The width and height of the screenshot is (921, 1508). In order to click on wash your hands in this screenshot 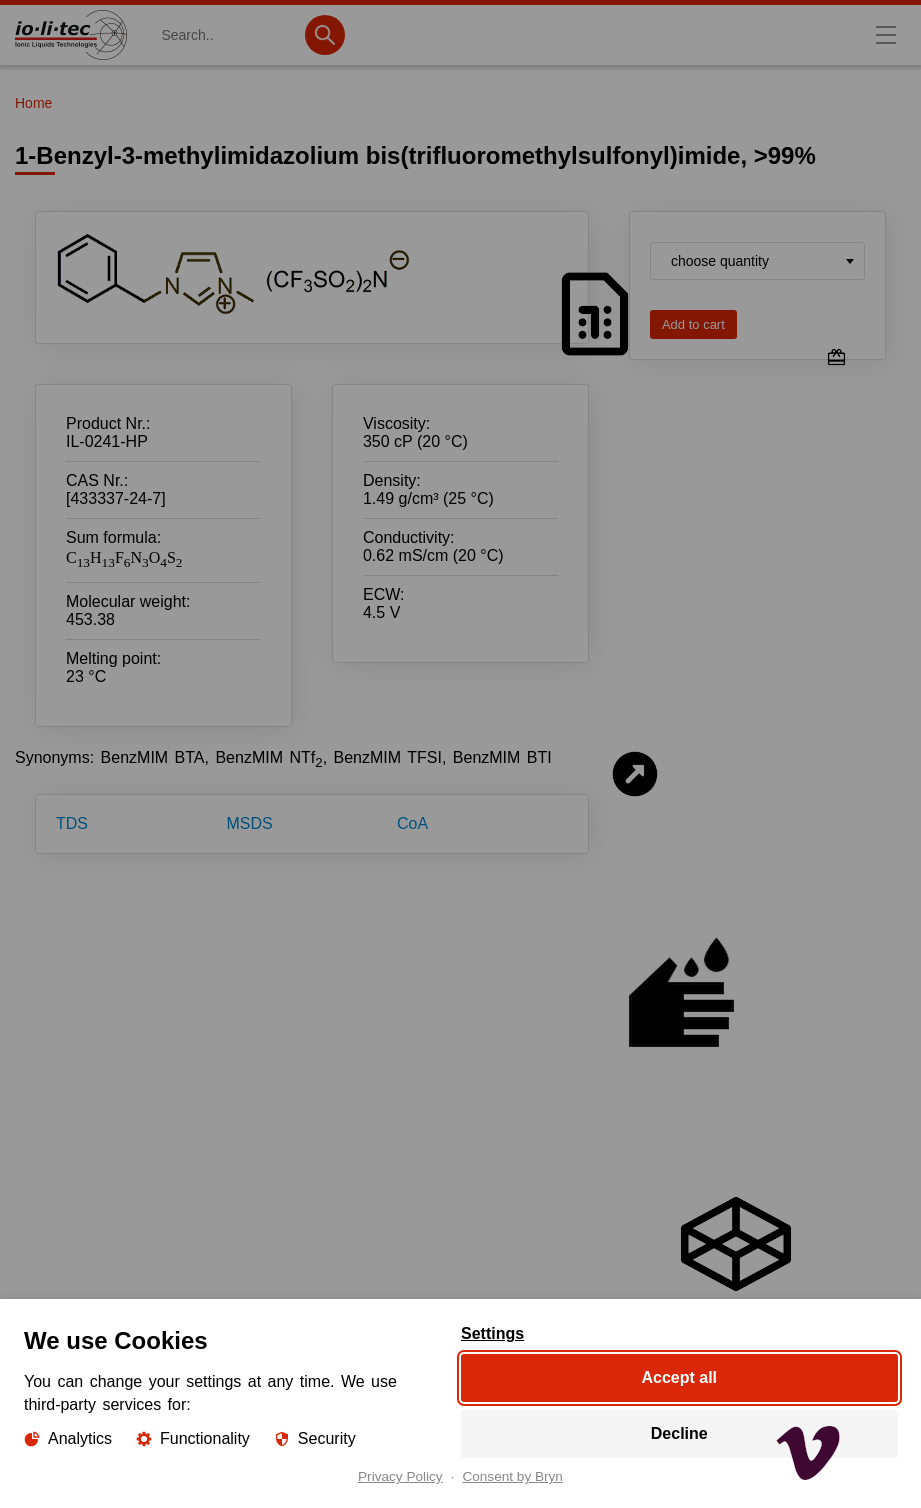, I will do `click(684, 992)`.